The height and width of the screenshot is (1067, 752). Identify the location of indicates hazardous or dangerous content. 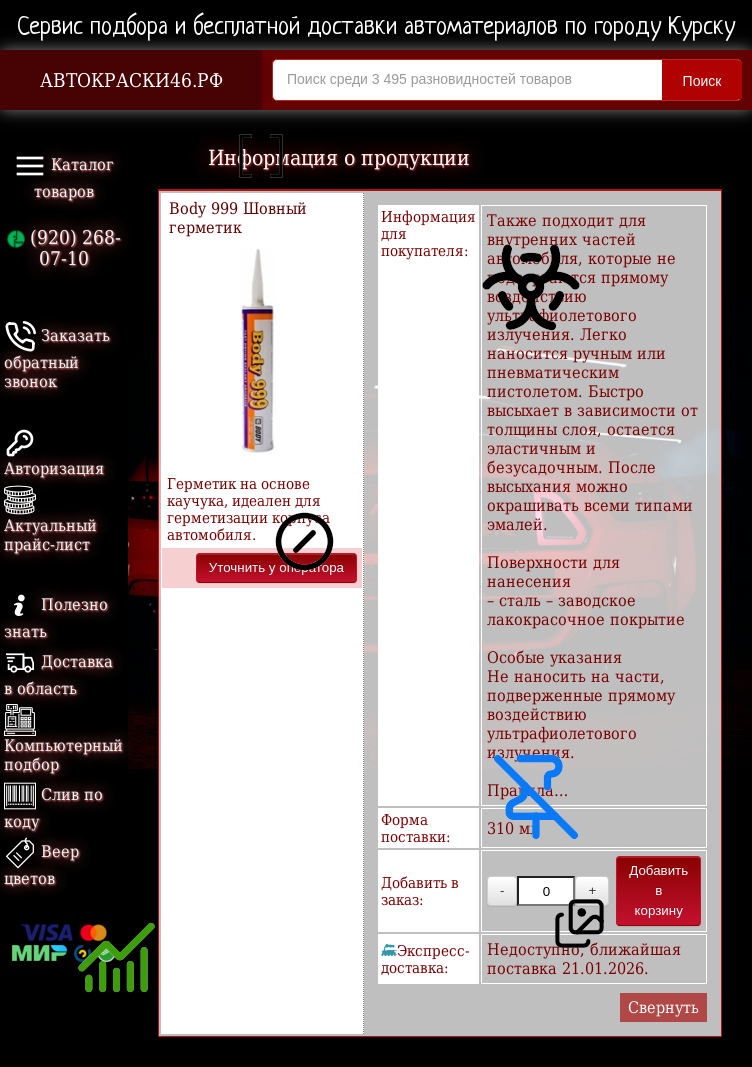
(531, 287).